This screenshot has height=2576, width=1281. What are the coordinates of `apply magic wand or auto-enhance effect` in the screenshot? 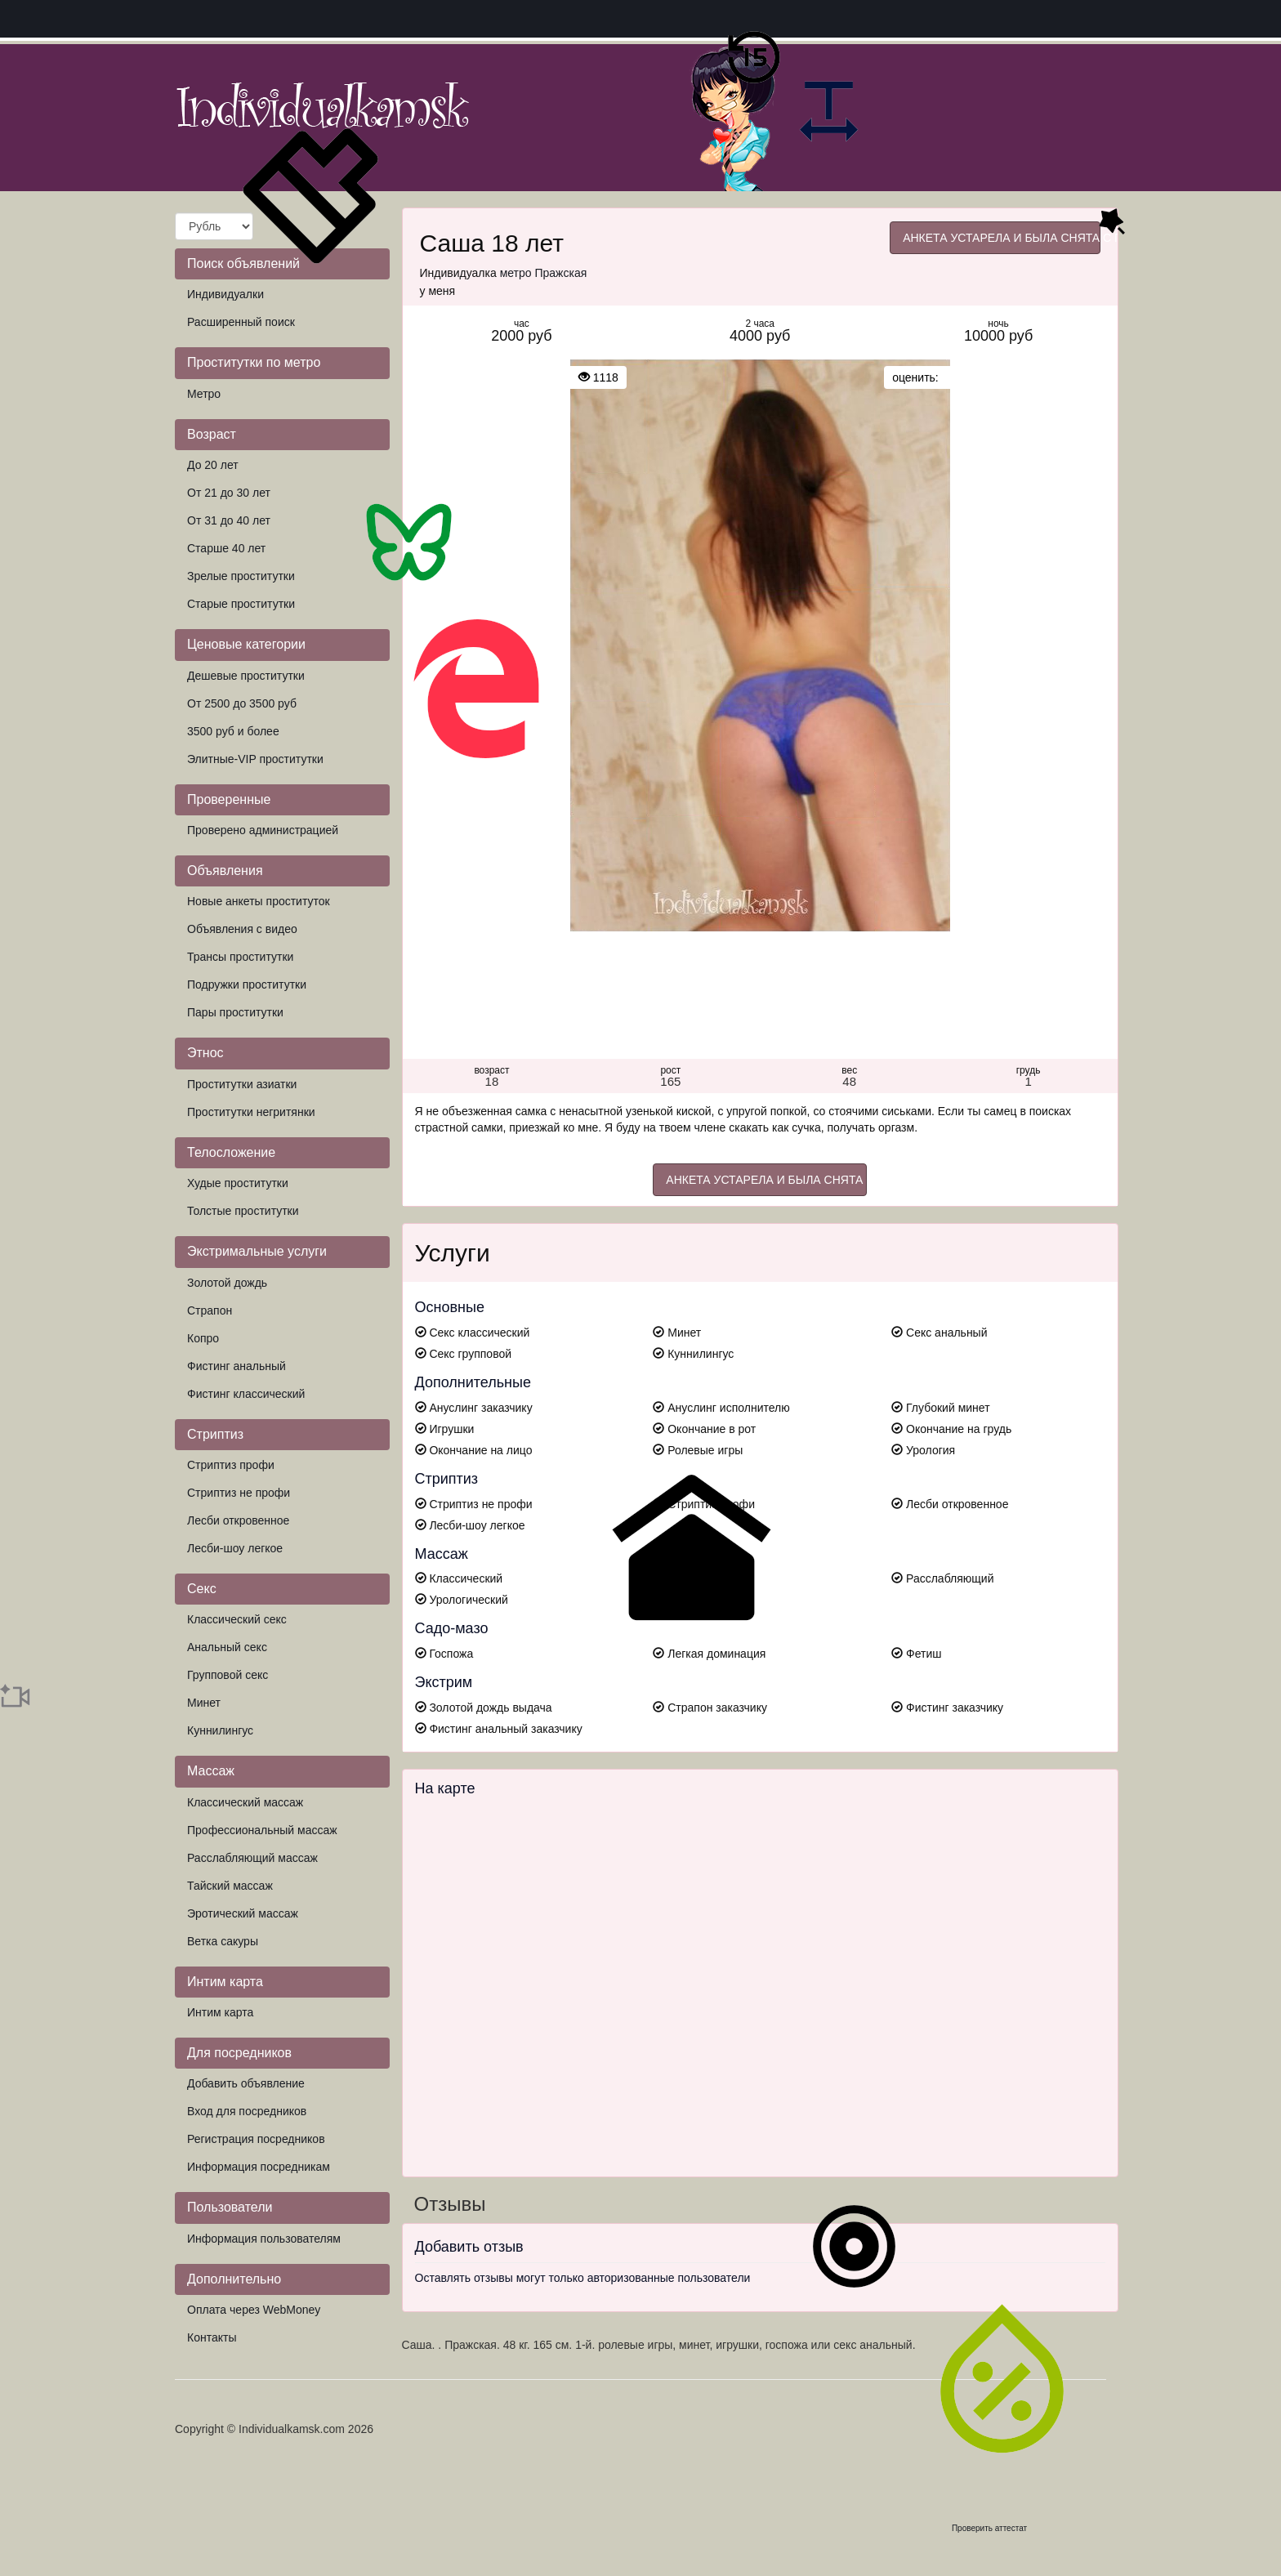 It's located at (1112, 221).